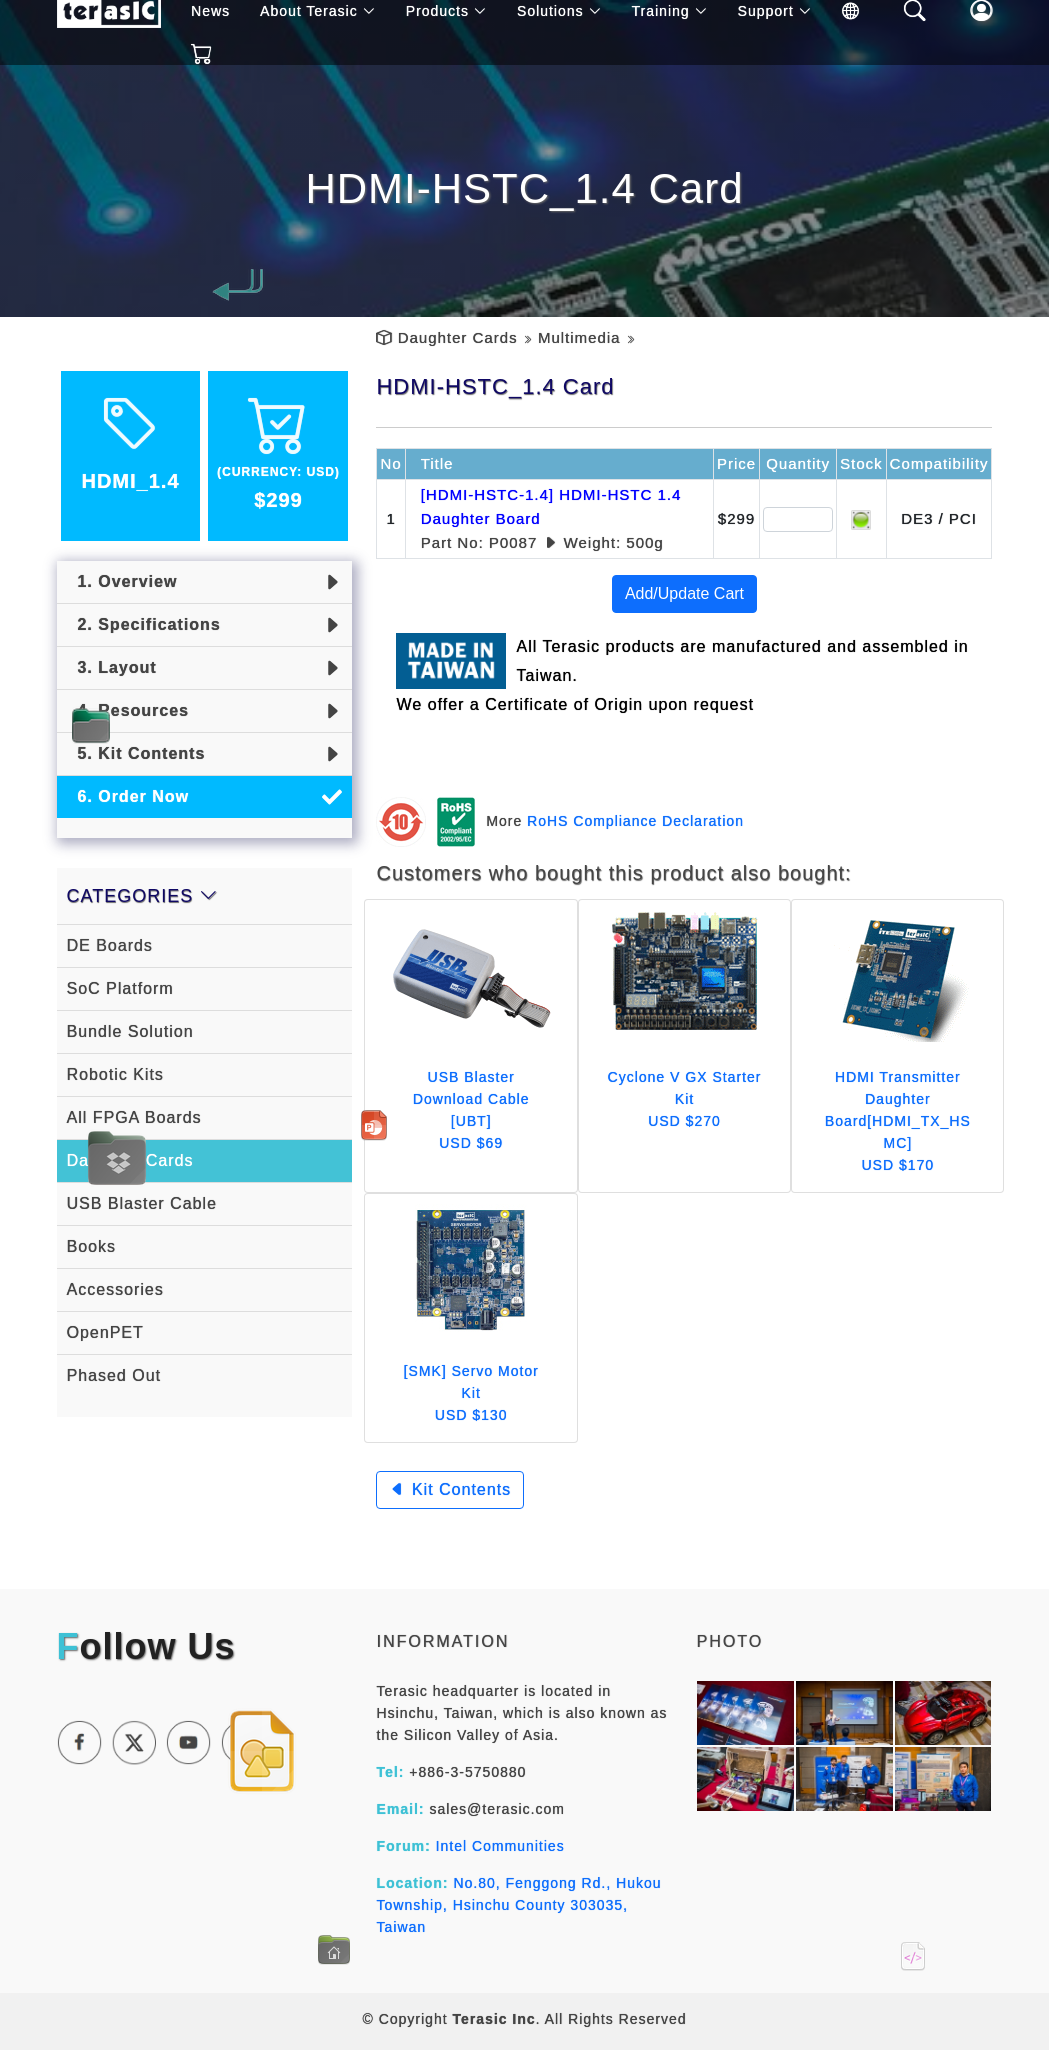 This screenshot has height=2050, width=1049. I want to click on reply to all recipients of an email, so click(237, 281).